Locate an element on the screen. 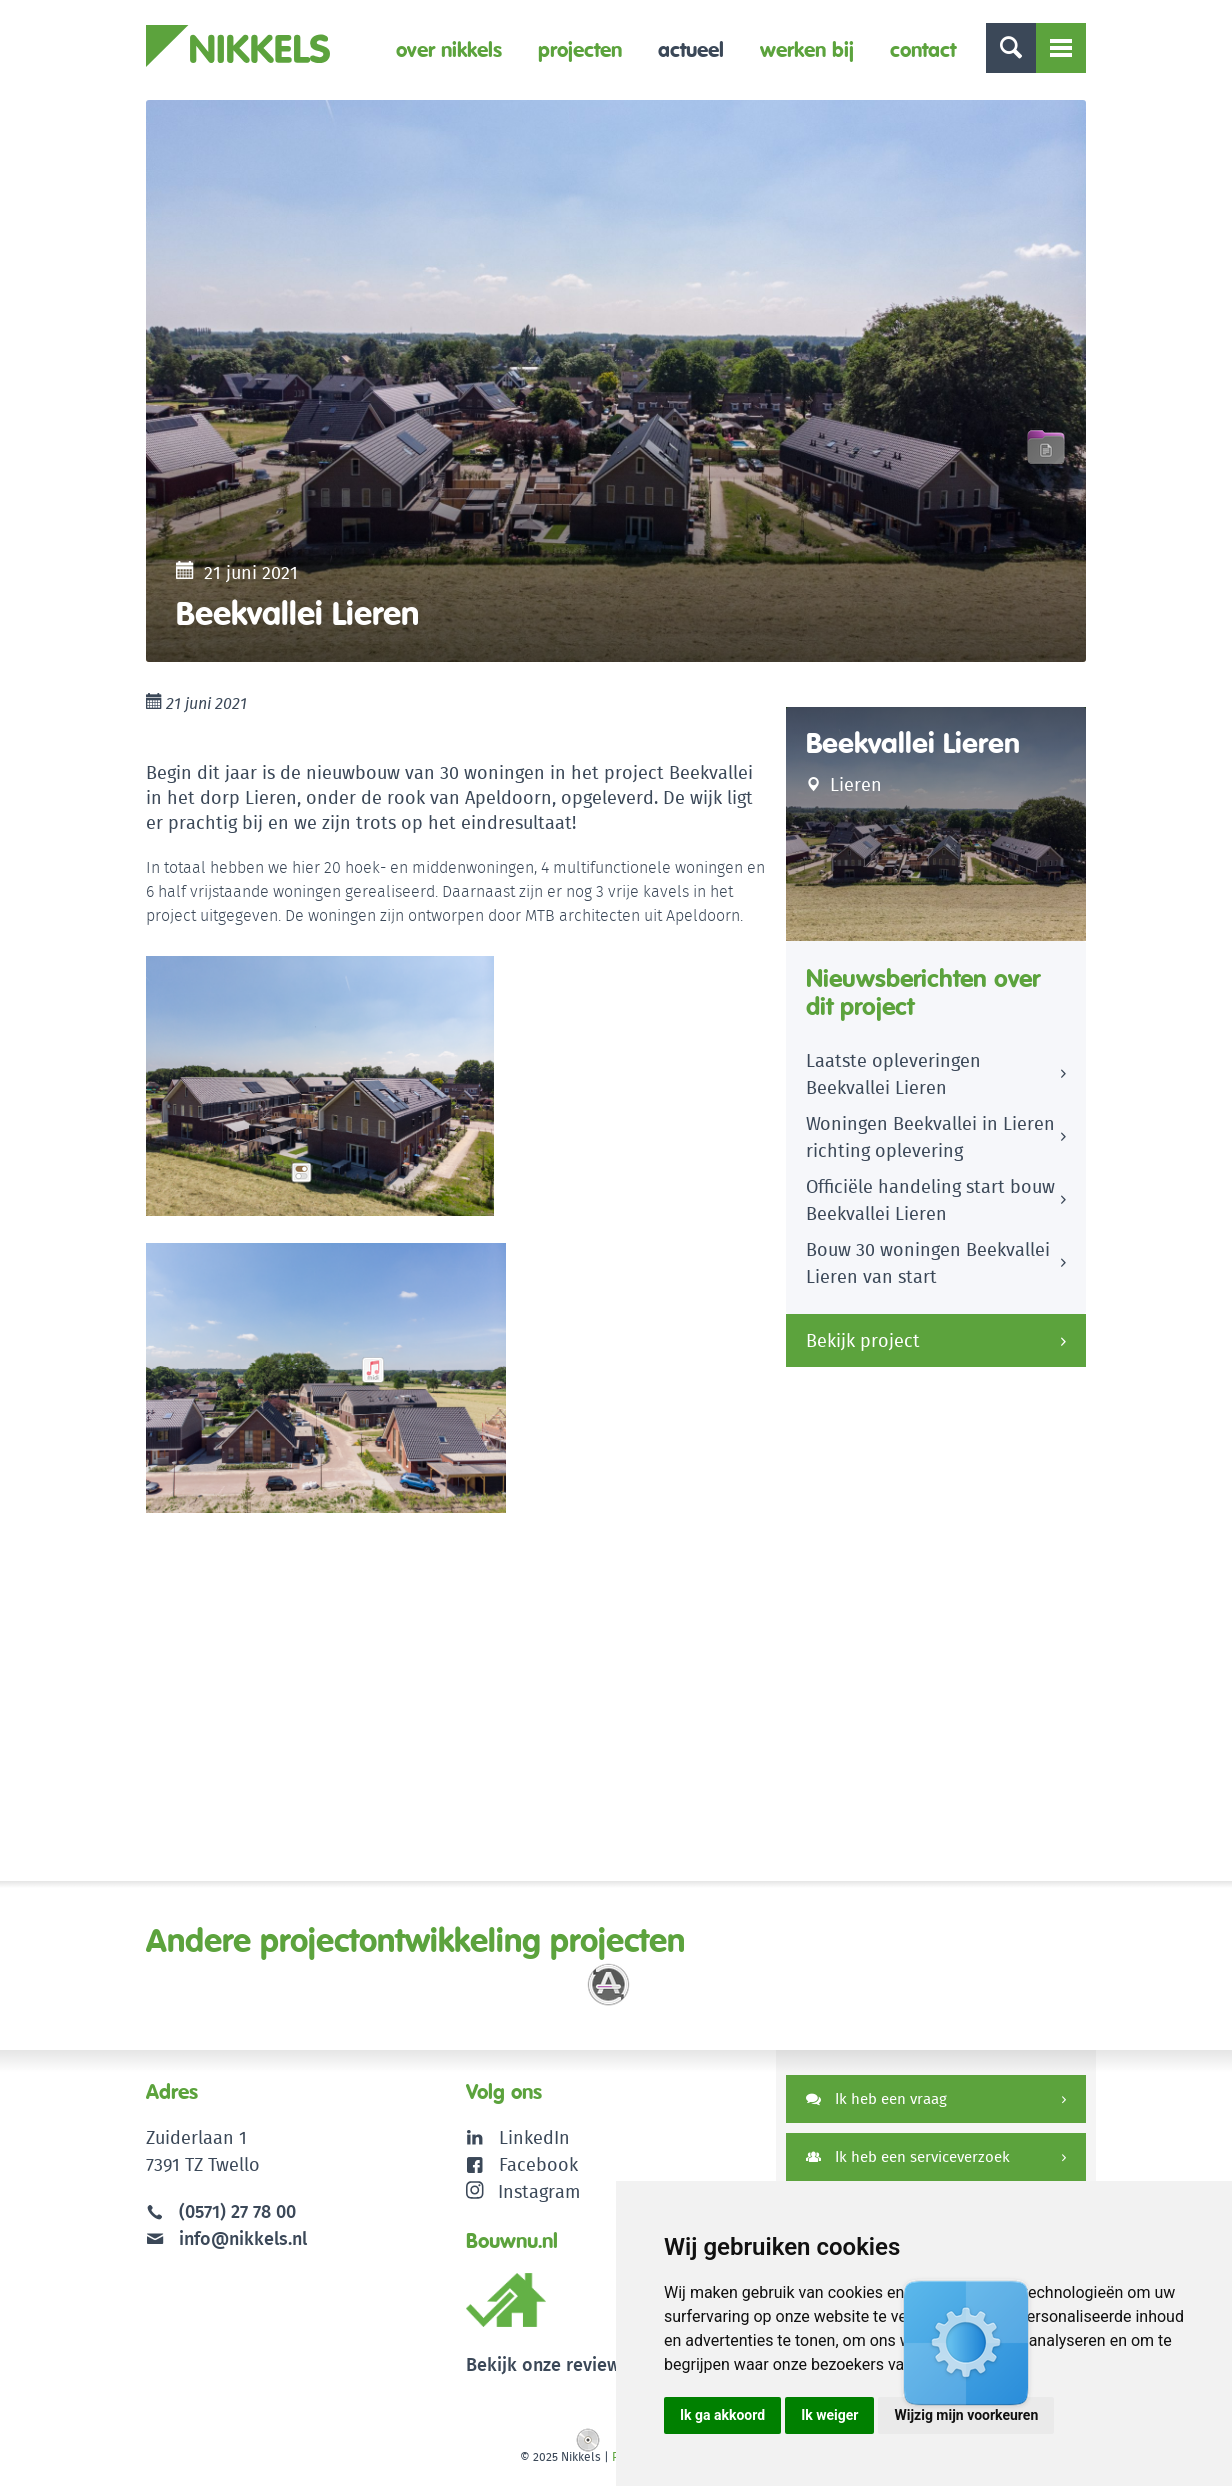  open your documents folder is located at coordinates (1046, 447).